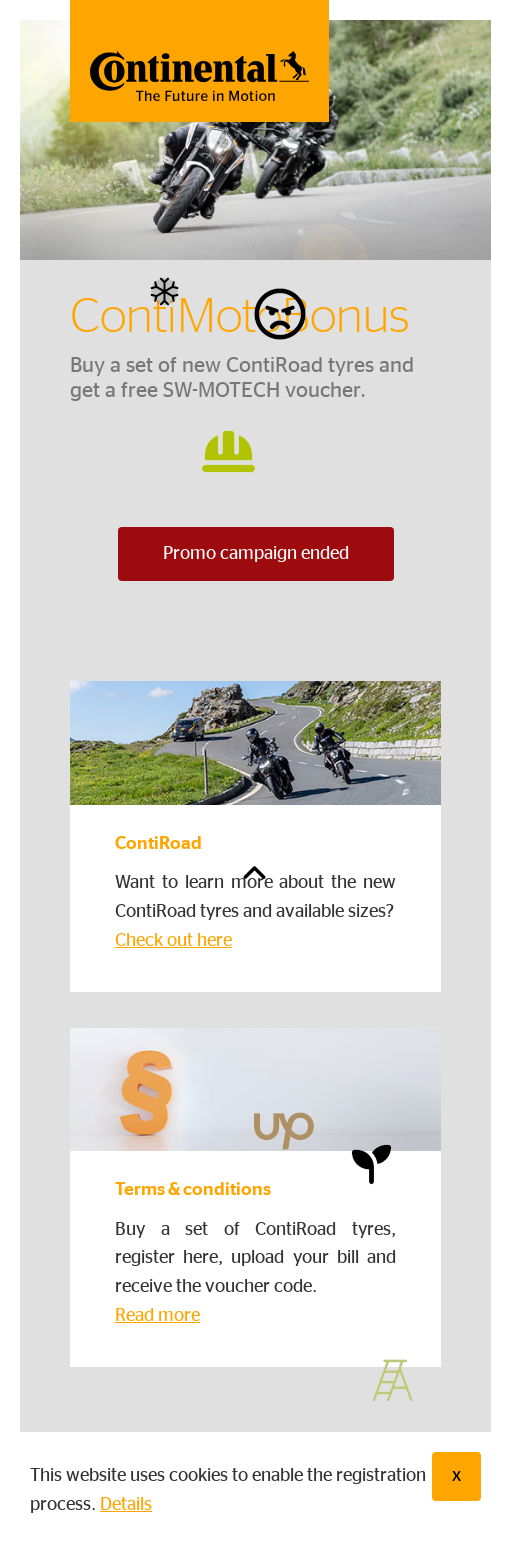 This screenshot has width=511, height=1564. What do you see at coordinates (393, 1380) in the screenshot?
I see `access tools or equipment section` at bounding box center [393, 1380].